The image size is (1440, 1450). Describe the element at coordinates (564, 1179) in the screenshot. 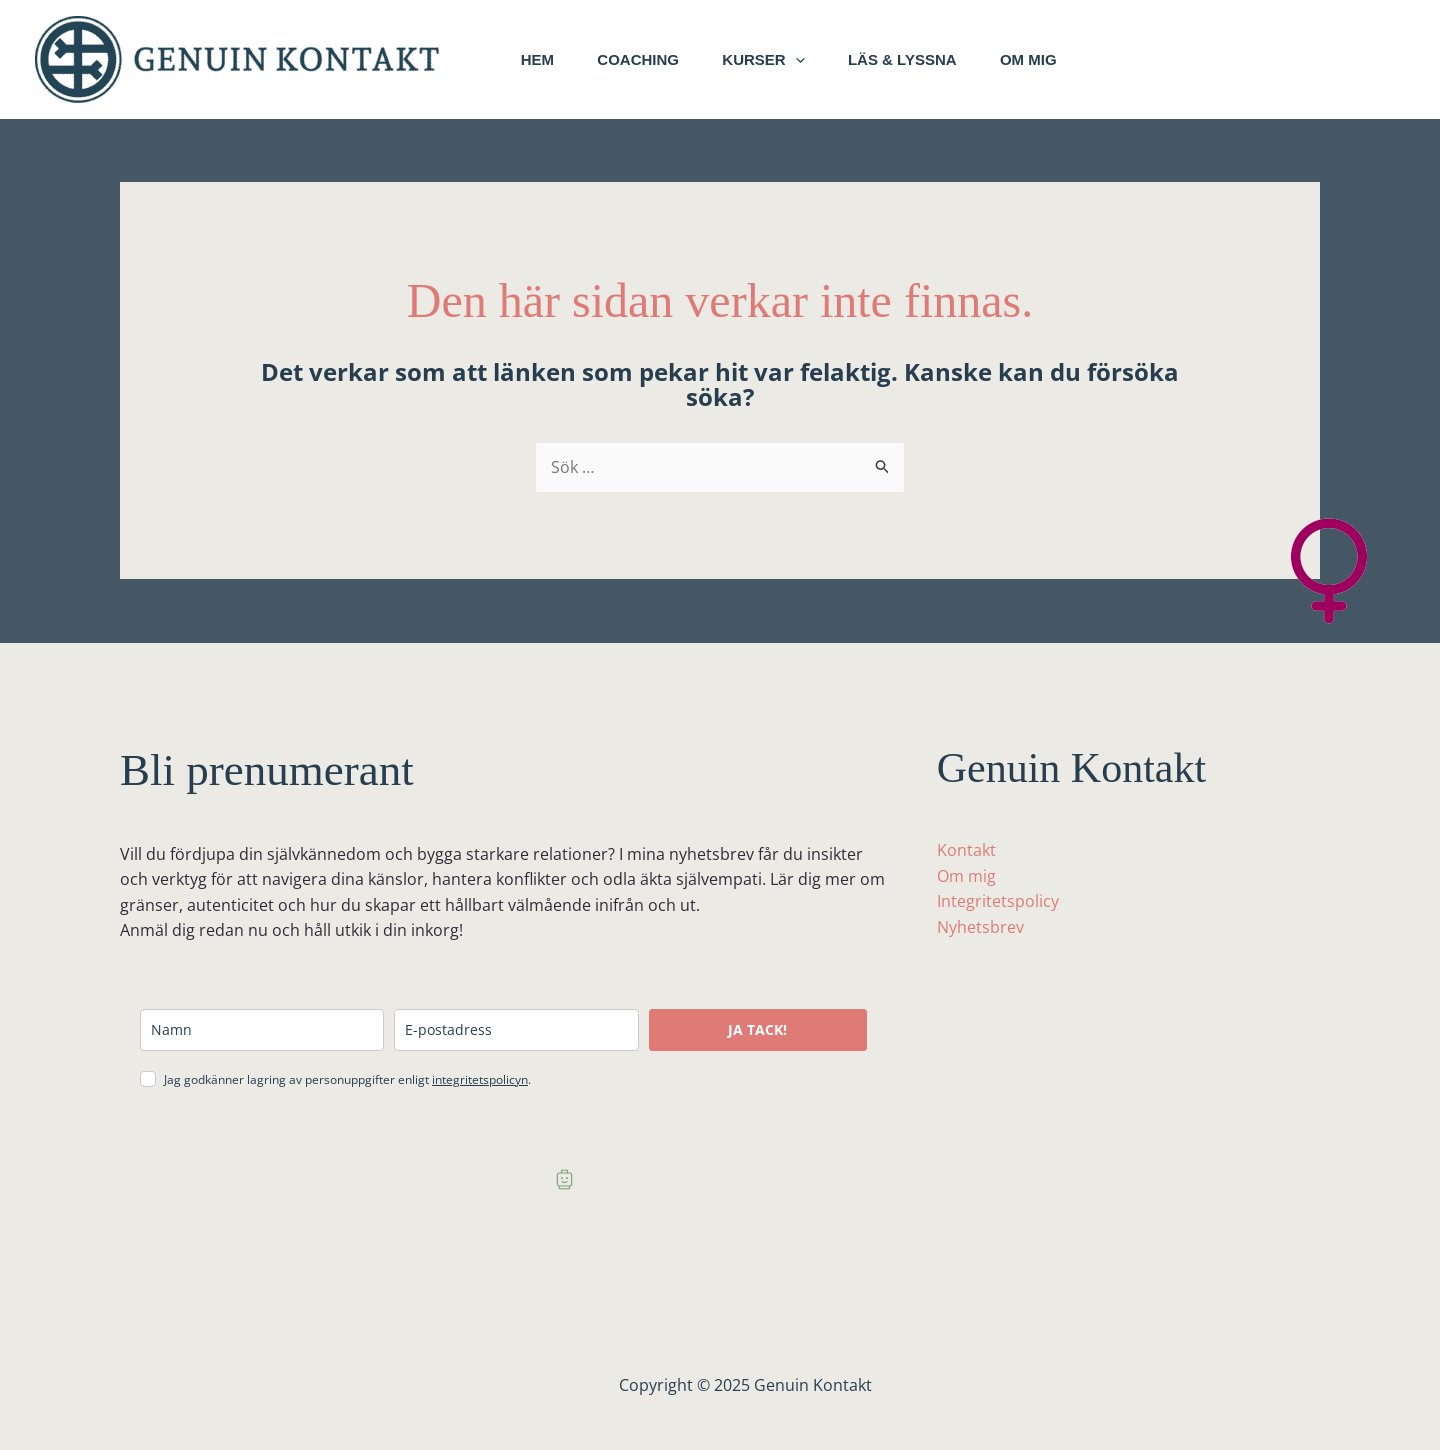

I see `access lego or building block features` at that location.